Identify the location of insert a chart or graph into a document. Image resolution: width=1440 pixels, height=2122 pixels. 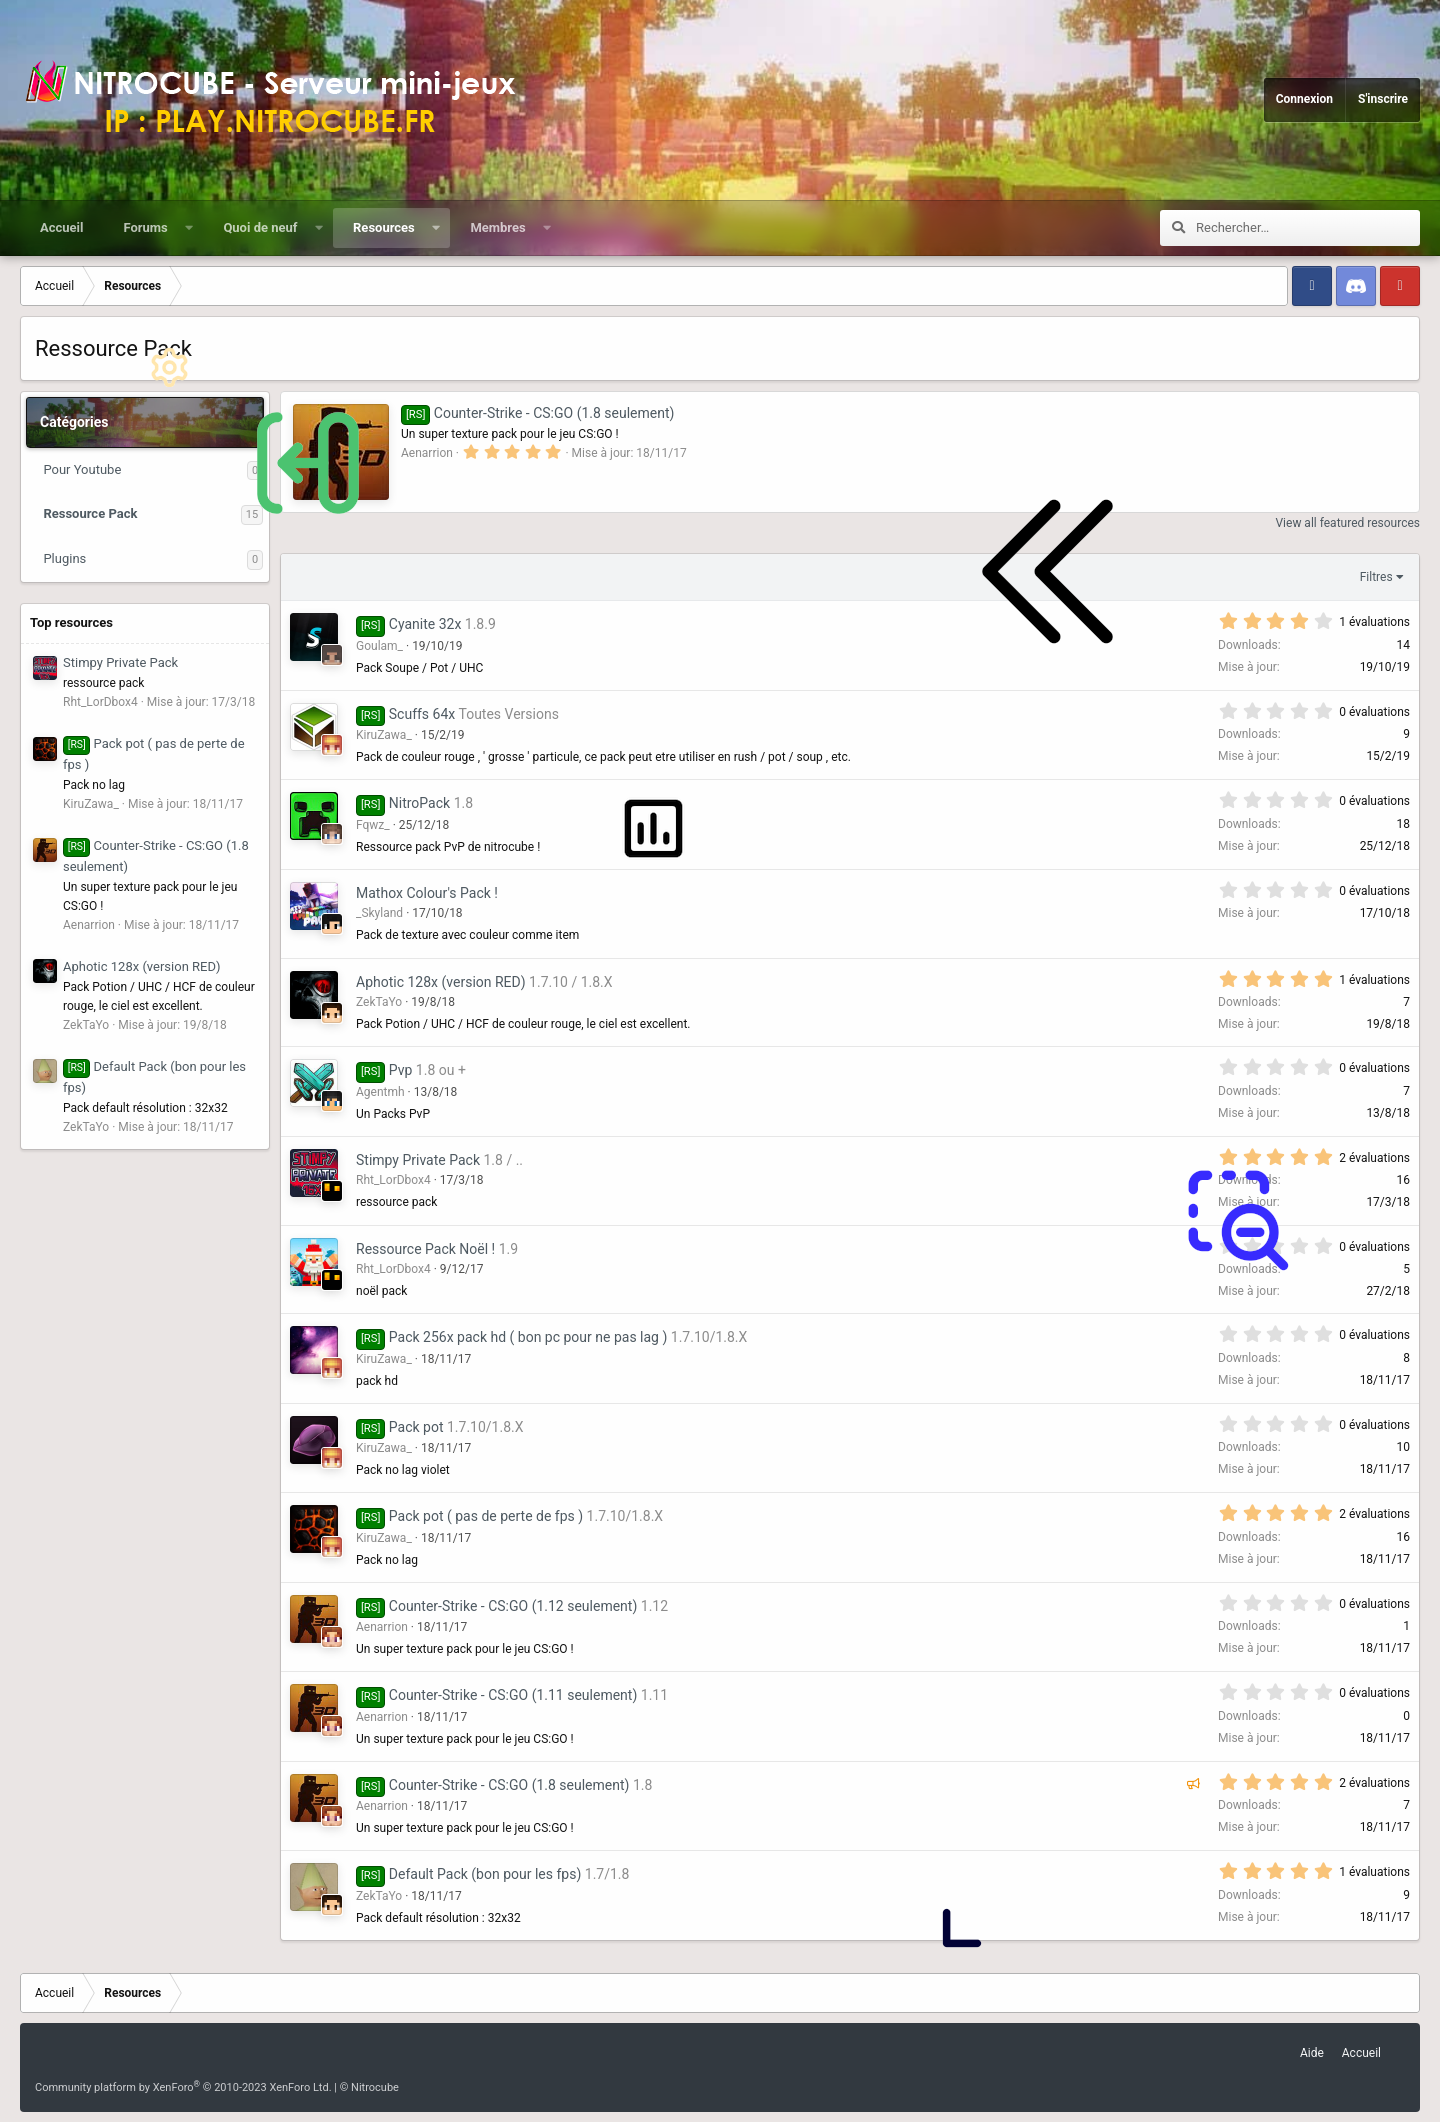
(653, 828).